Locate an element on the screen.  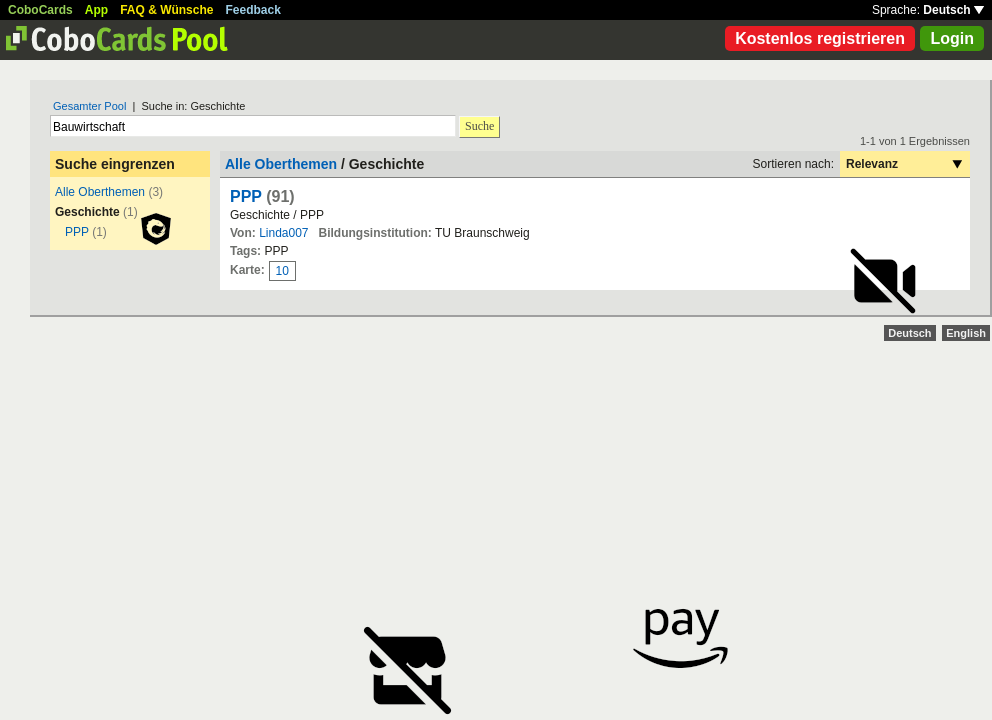
pay with amazon pay is located at coordinates (680, 638).